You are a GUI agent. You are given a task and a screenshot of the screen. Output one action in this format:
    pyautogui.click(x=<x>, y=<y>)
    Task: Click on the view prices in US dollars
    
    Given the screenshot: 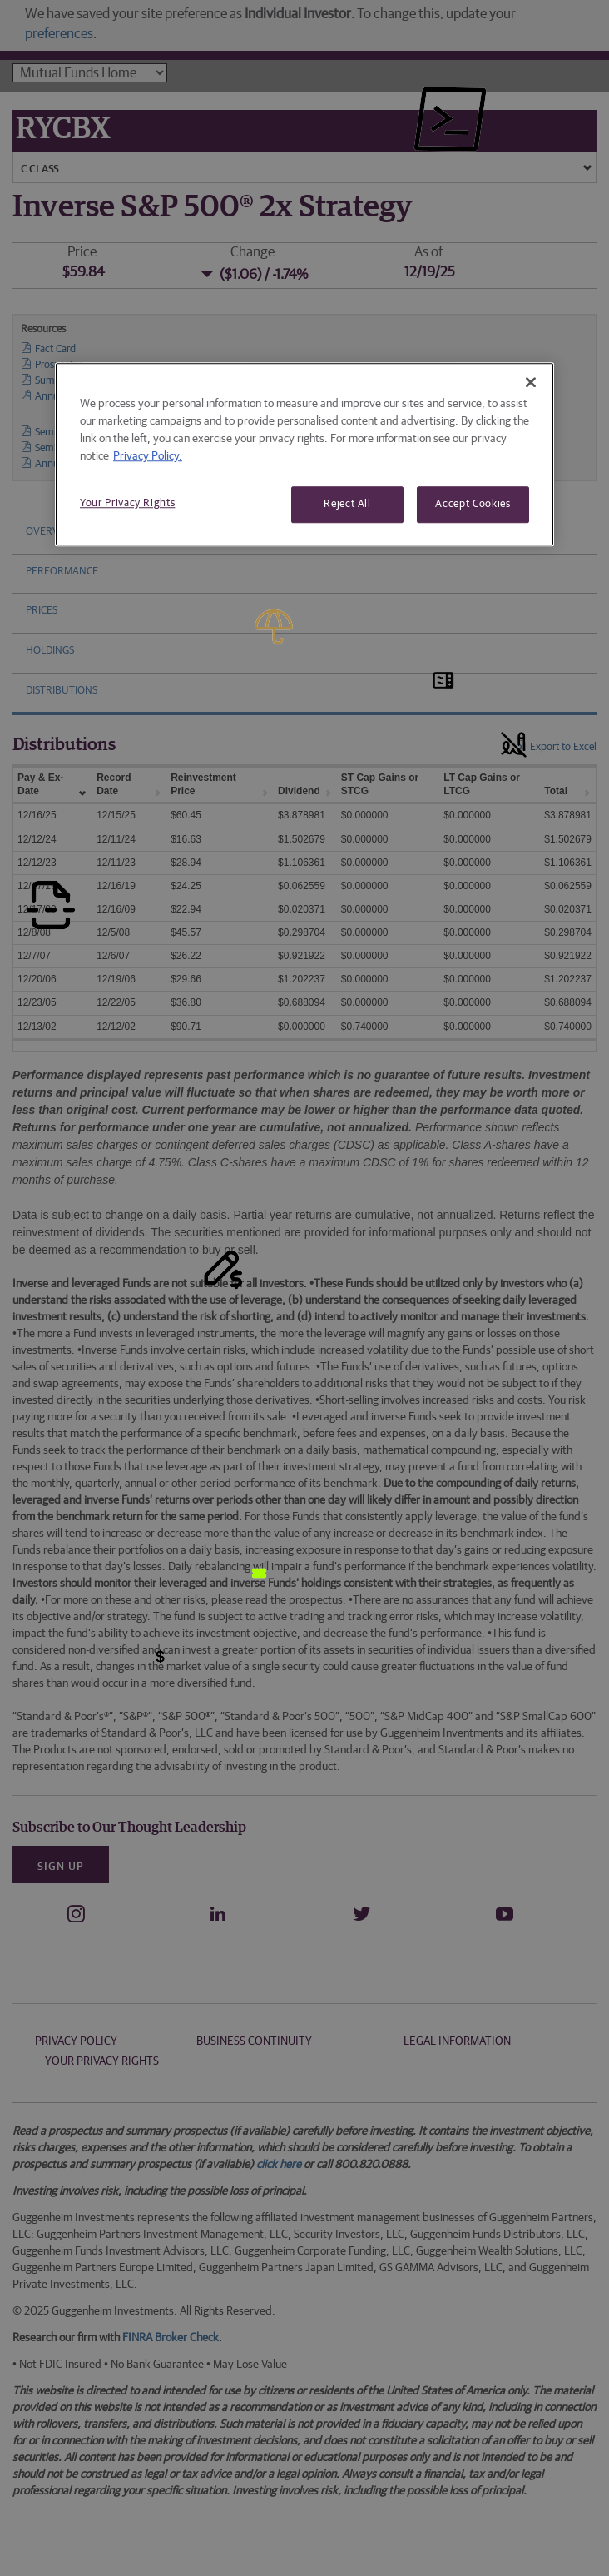 What is the action you would take?
    pyautogui.click(x=160, y=1656)
    